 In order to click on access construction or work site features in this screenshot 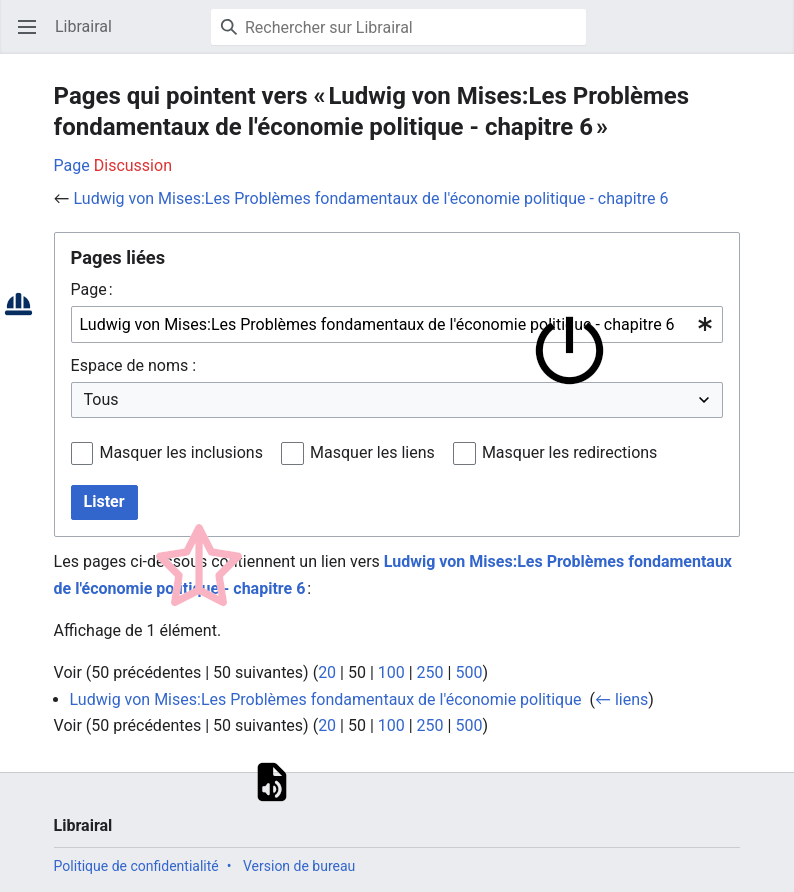, I will do `click(18, 305)`.